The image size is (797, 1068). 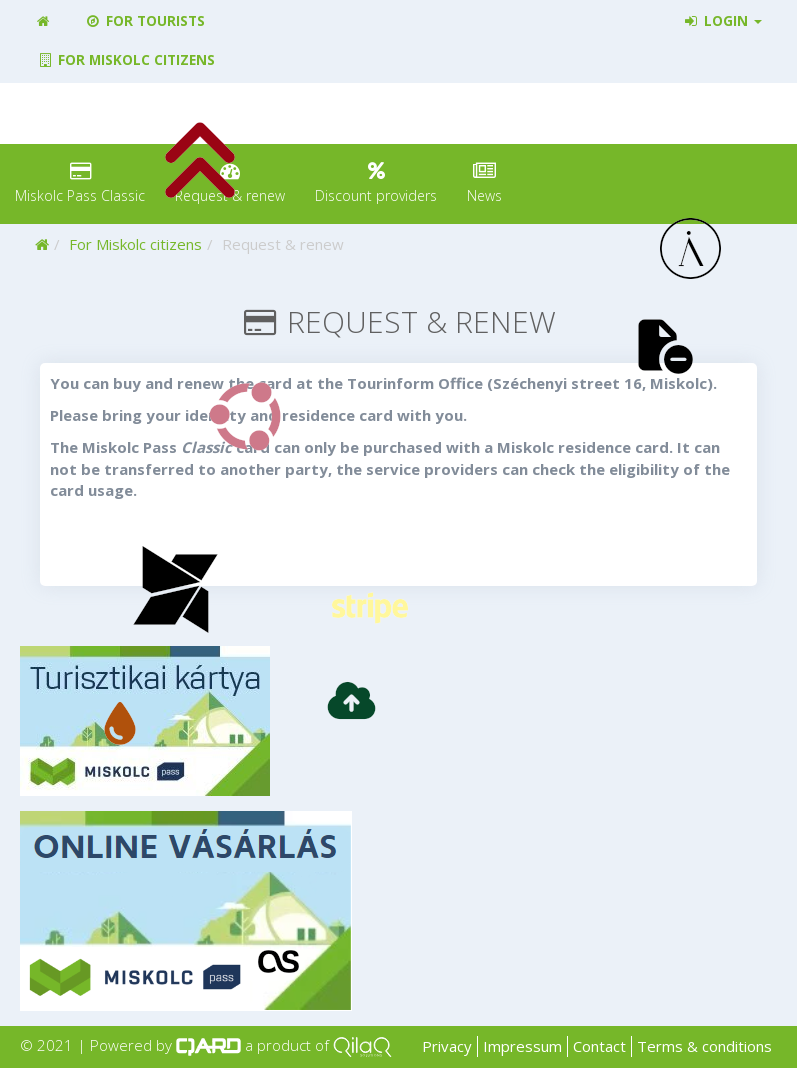 I want to click on open invidious, a privacy-focused youtube frontend, so click(x=690, y=248).